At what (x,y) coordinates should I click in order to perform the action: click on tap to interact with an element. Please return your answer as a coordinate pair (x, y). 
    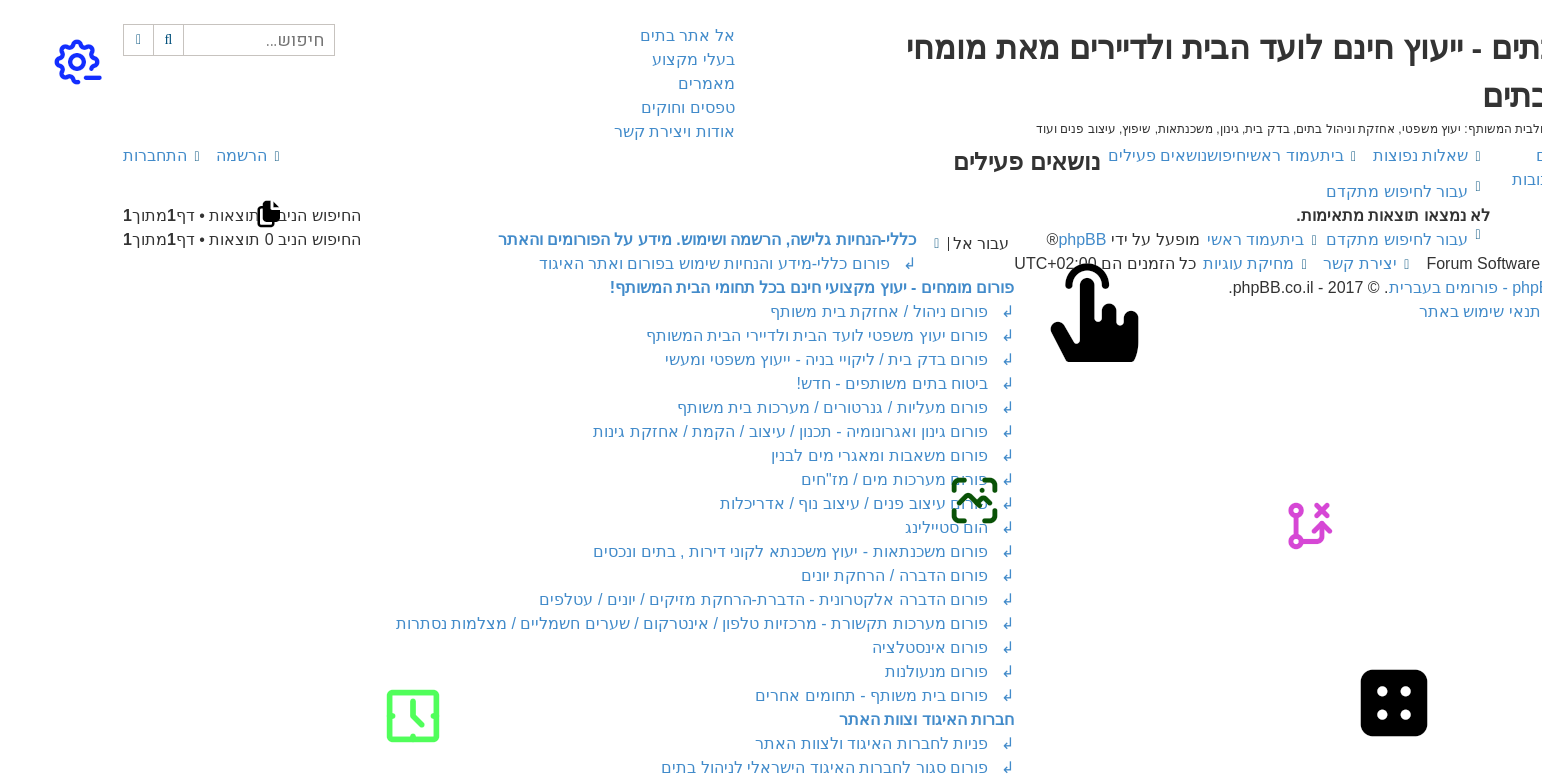
    Looking at the image, I should click on (1094, 314).